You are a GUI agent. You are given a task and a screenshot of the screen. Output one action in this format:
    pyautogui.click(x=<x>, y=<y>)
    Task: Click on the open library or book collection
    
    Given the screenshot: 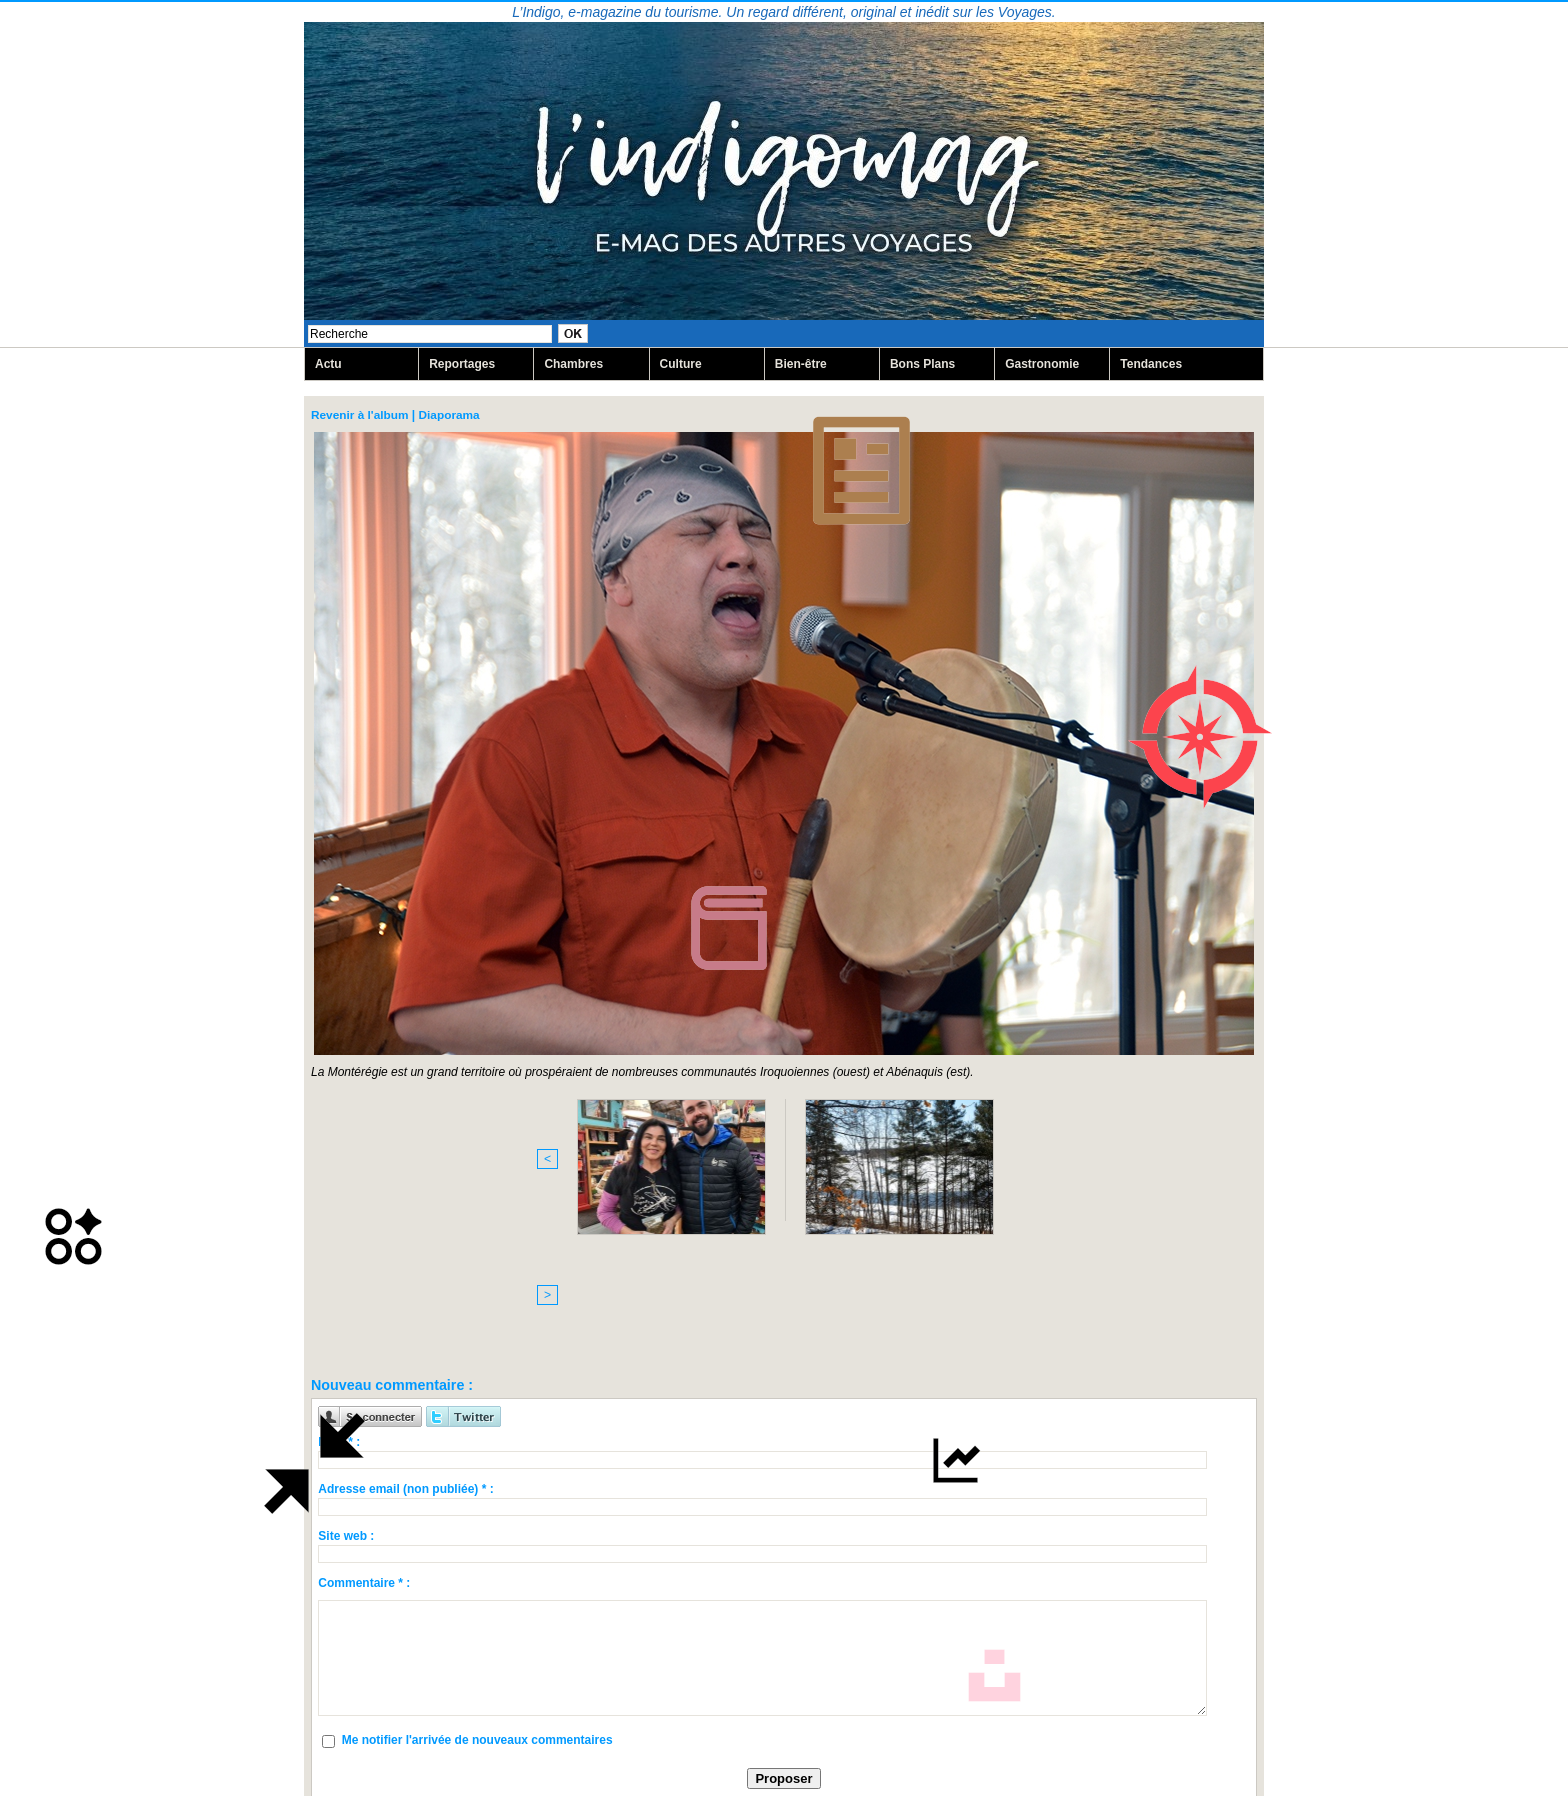 What is the action you would take?
    pyautogui.click(x=729, y=928)
    